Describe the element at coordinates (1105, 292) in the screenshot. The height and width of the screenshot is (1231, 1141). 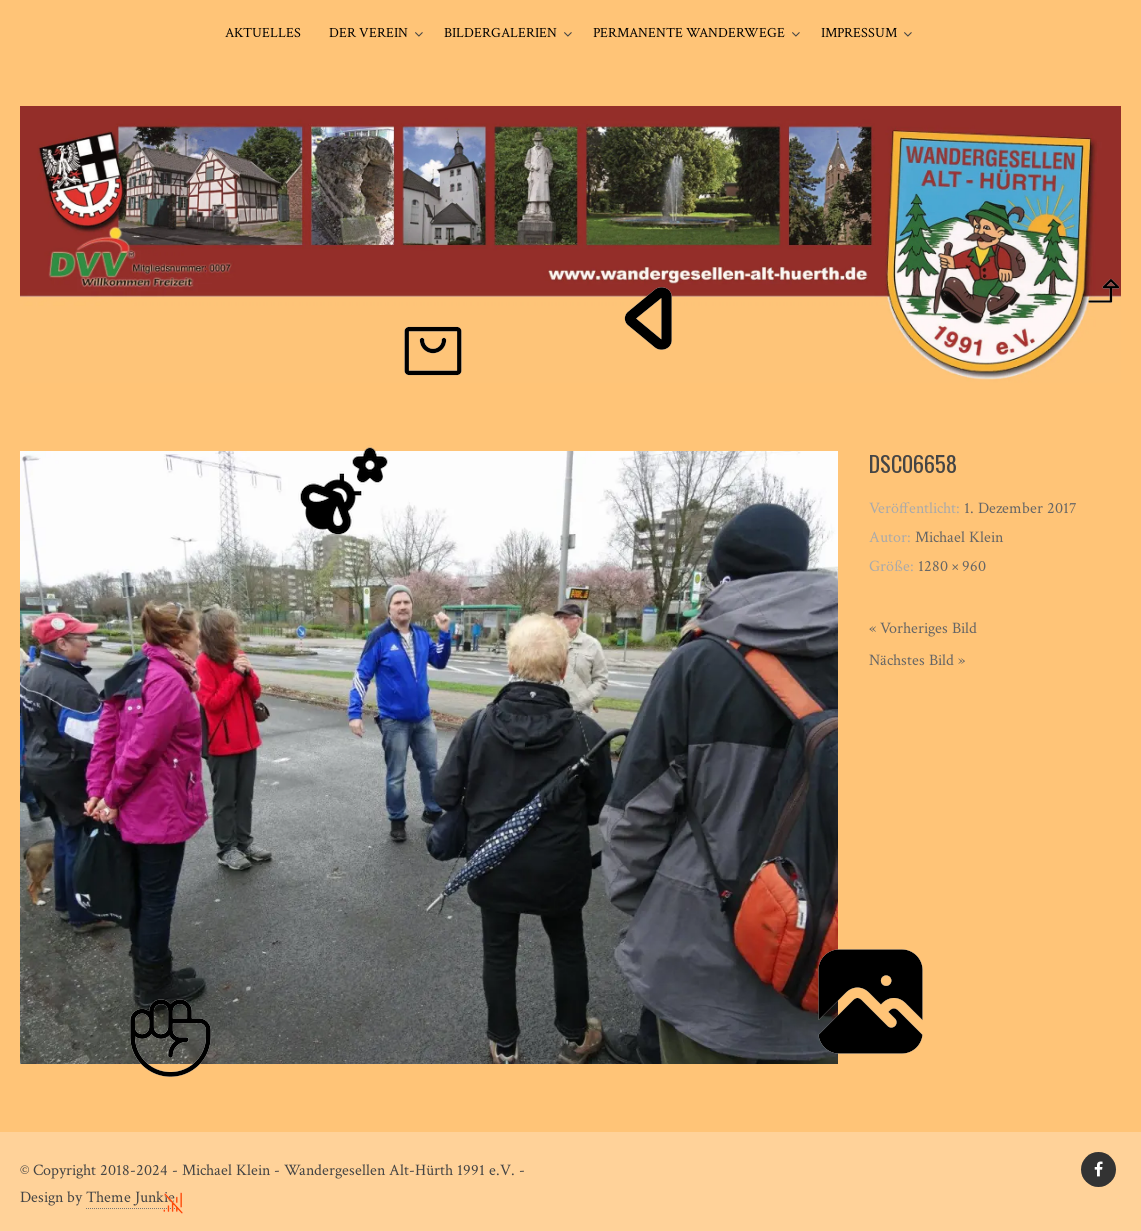
I see `redirect or forward content upward` at that location.